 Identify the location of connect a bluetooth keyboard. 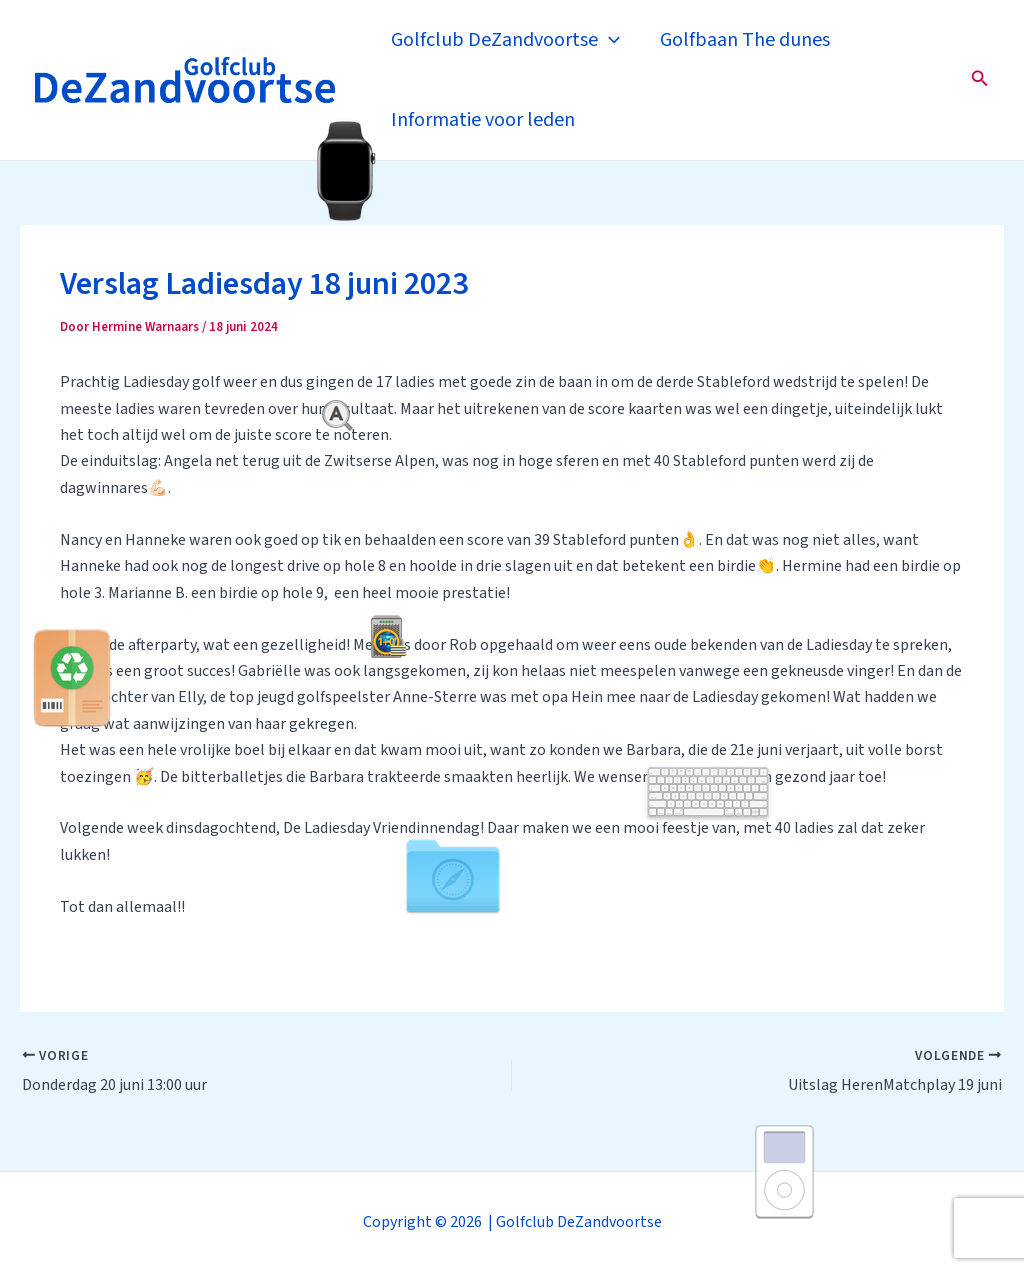
(708, 792).